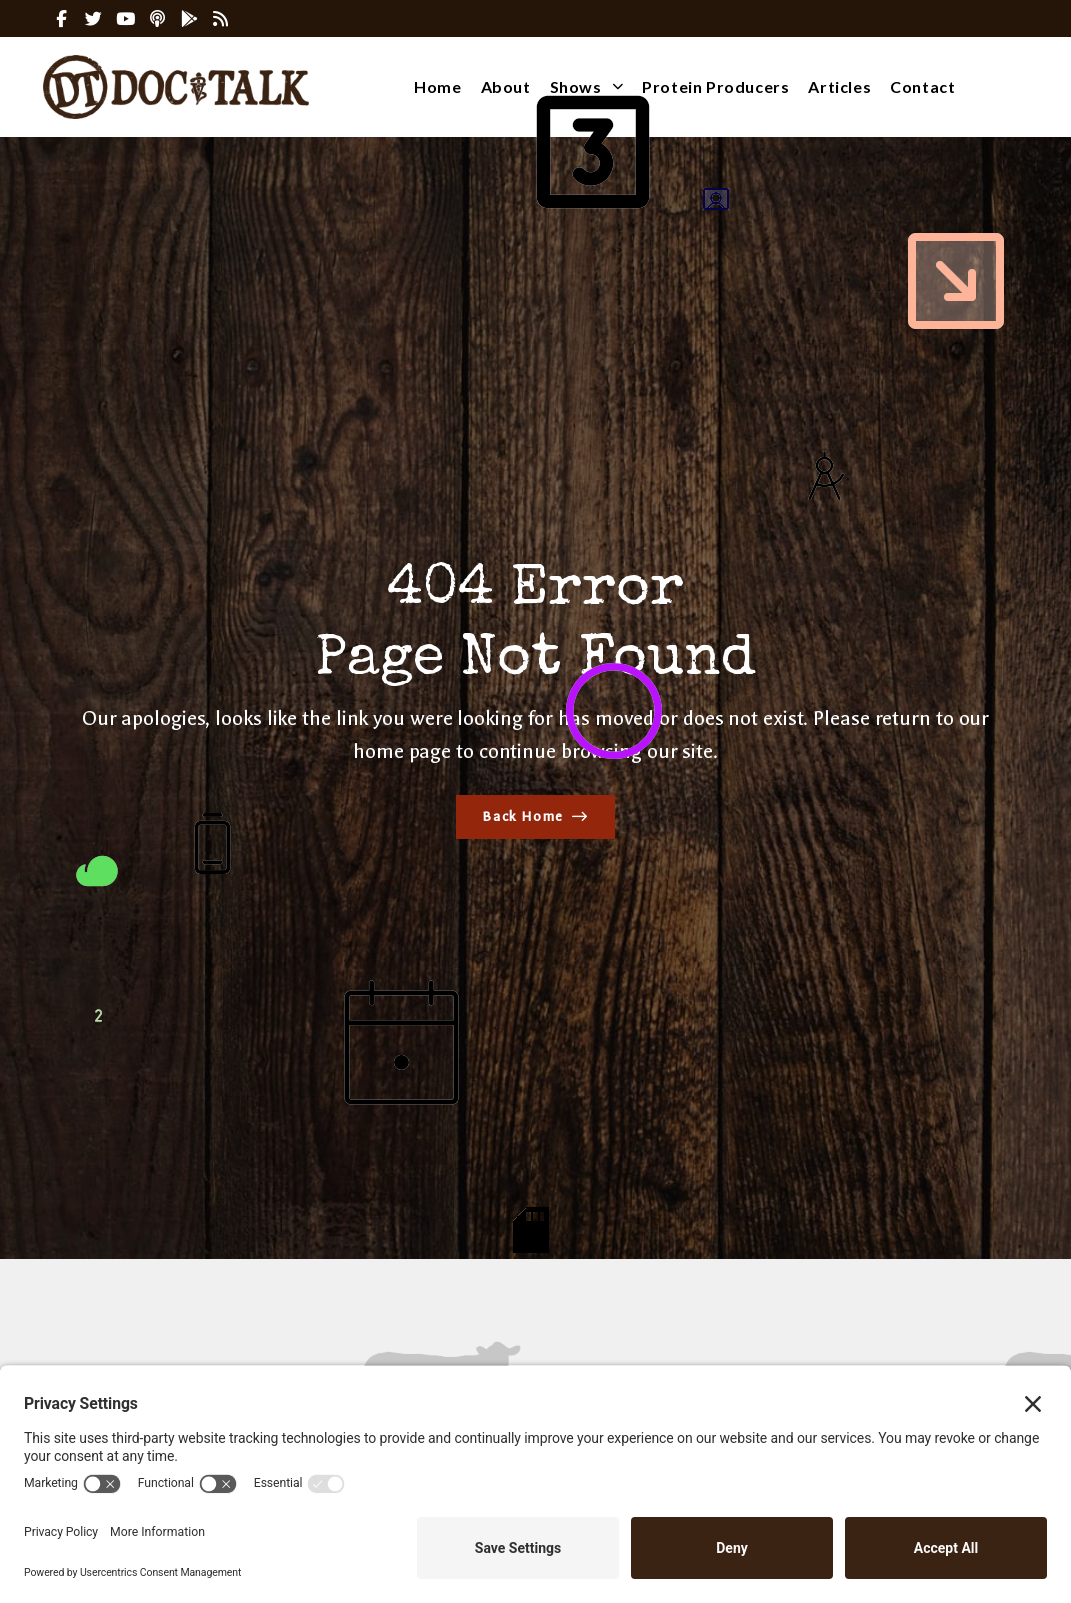 The width and height of the screenshot is (1071, 1603). What do you see at coordinates (956, 281) in the screenshot?
I see `navigate to the bottom-right section` at bounding box center [956, 281].